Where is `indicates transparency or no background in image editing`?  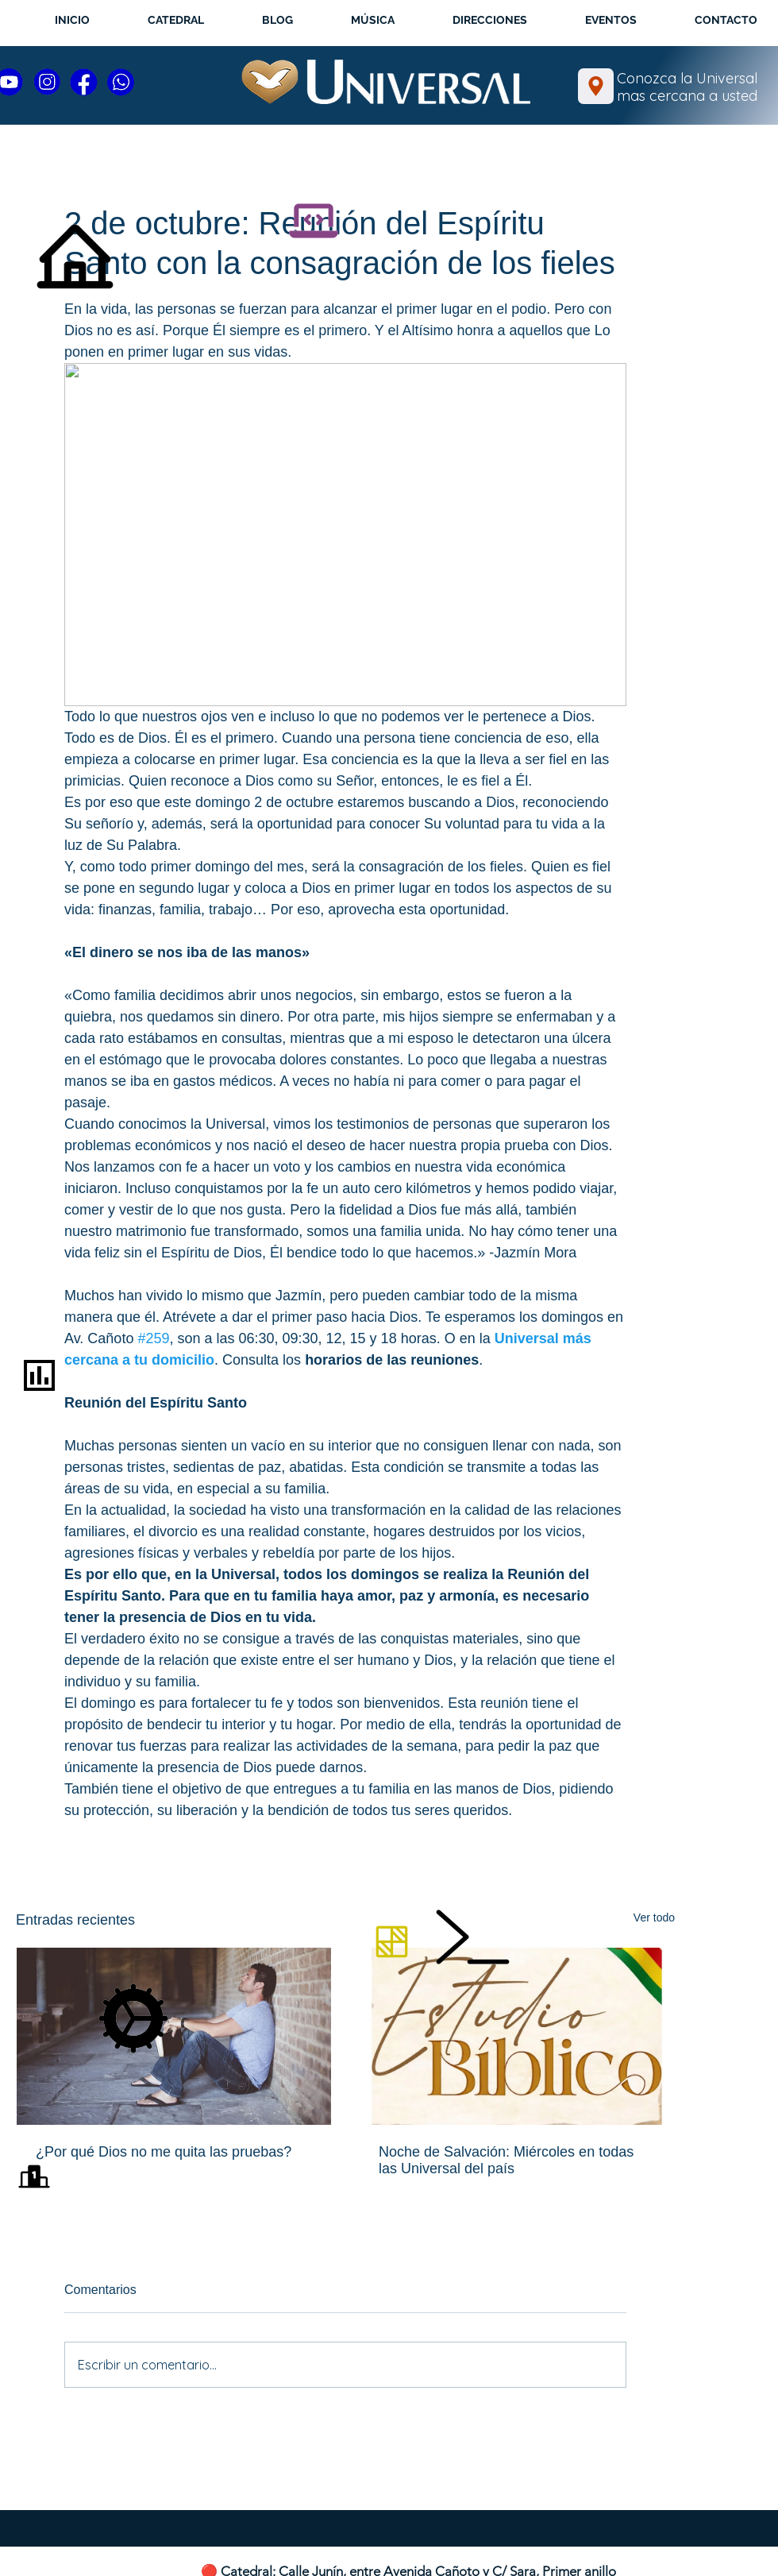
indicates transparency or no background in image editing is located at coordinates (391, 1941).